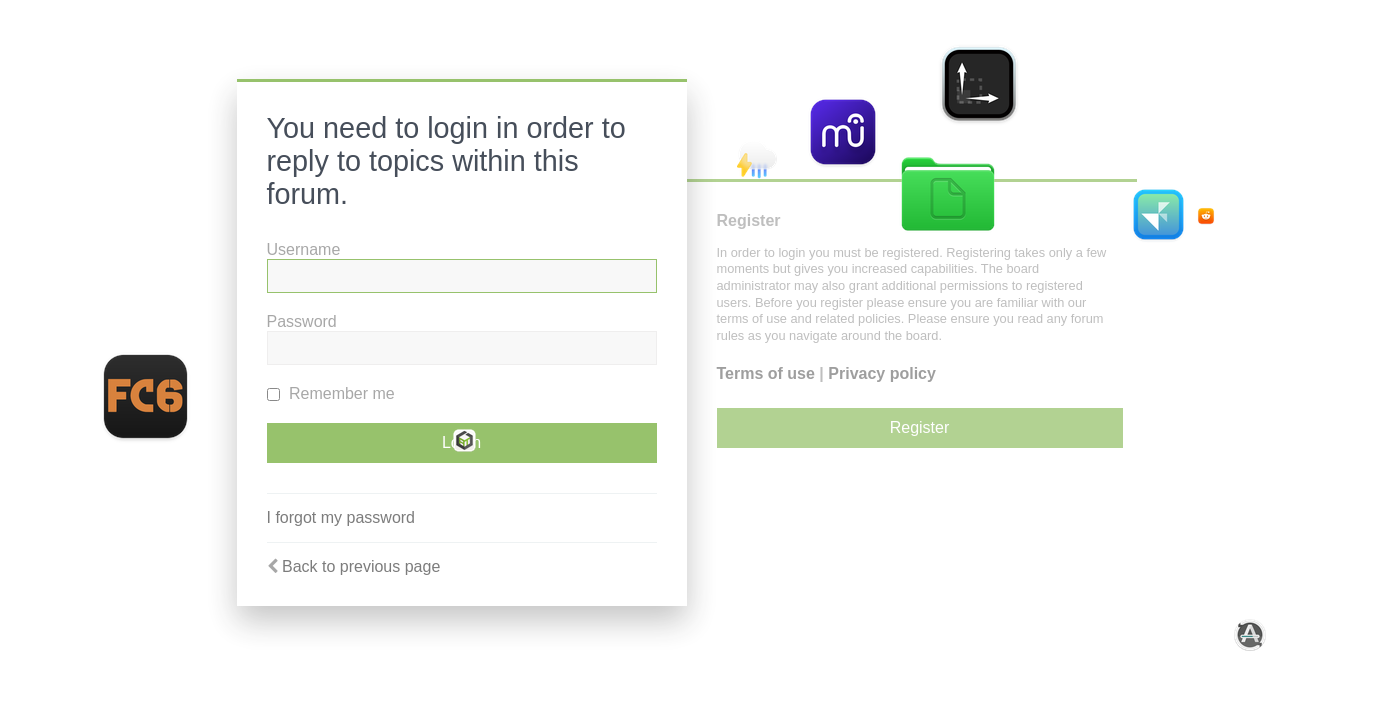  I want to click on launch Far Cry 6 game, so click(145, 396).